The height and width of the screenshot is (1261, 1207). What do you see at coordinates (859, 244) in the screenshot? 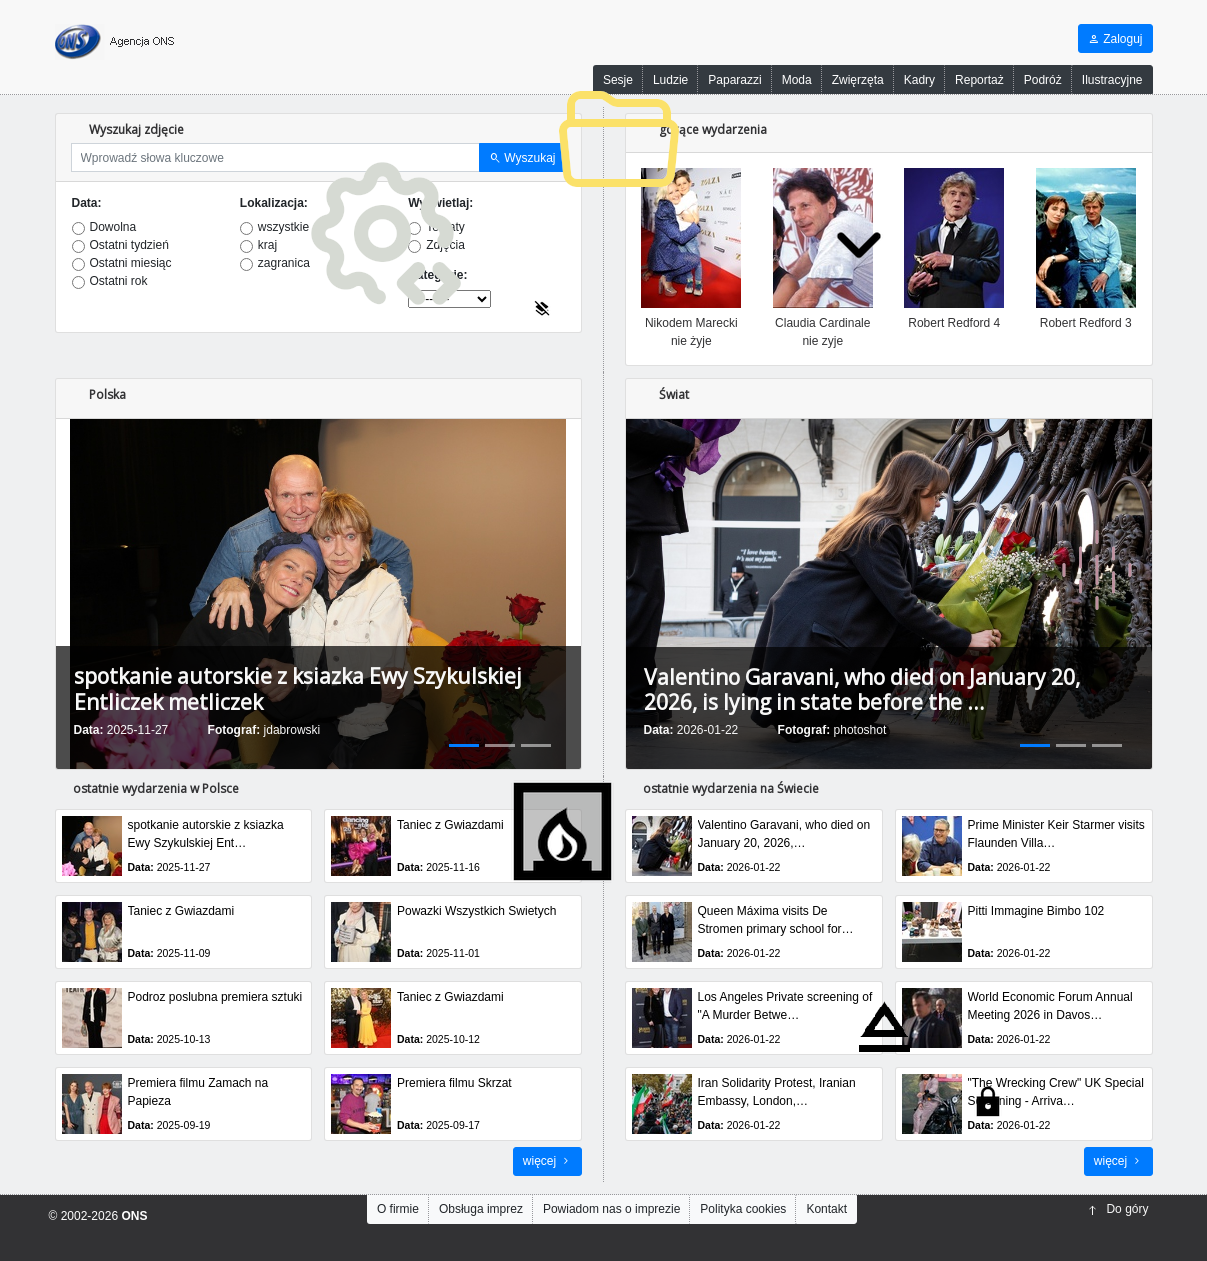
I see `expand a collapsed section or dropdown menu` at bounding box center [859, 244].